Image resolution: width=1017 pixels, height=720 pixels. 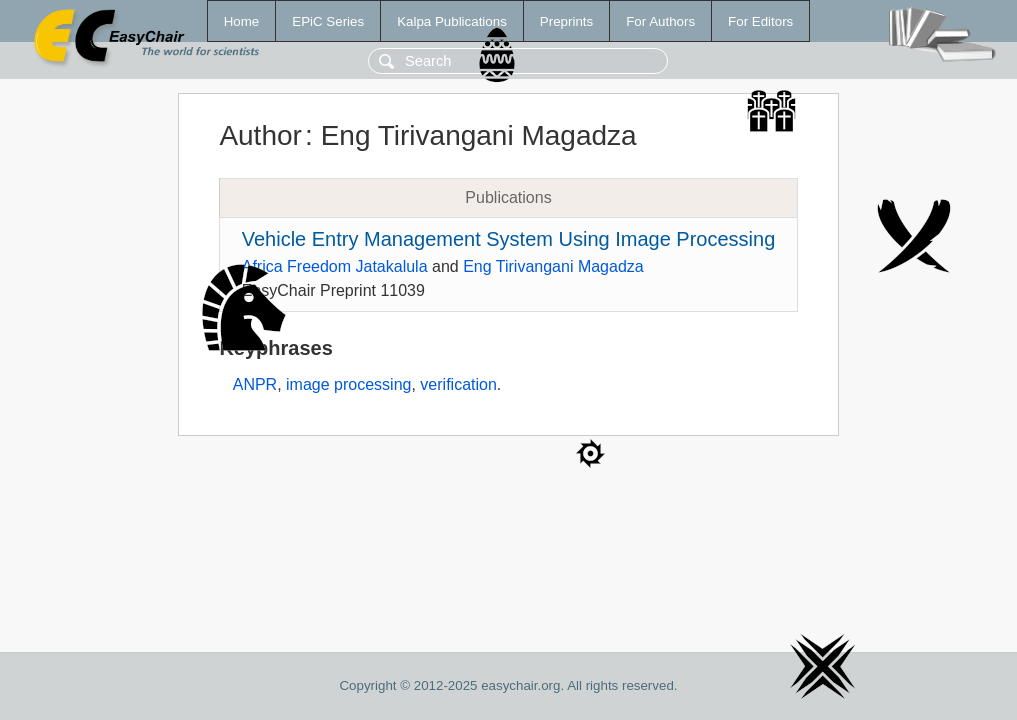 What do you see at coordinates (244, 307) in the screenshot?
I see `select the knight piece in a chess game` at bounding box center [244, 307].